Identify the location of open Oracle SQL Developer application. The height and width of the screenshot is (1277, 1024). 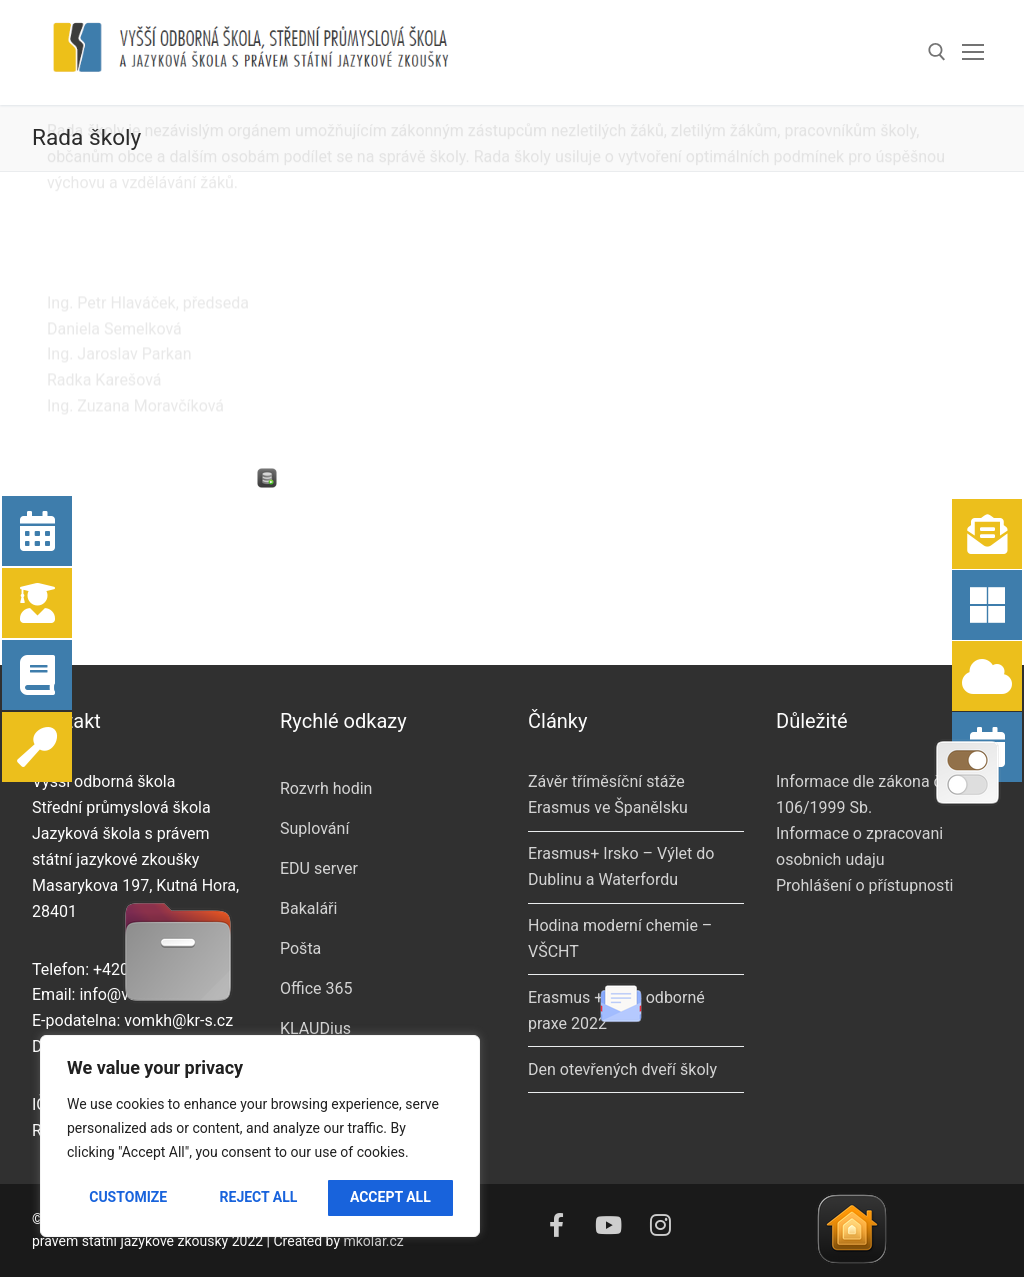
(267, 478).